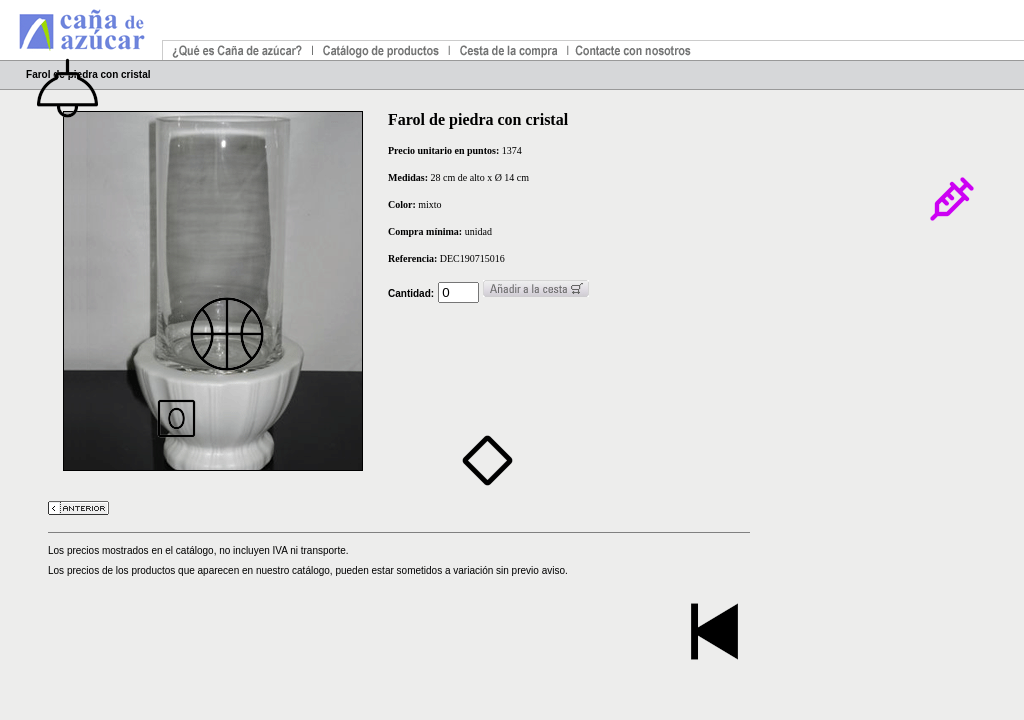 Image resolution: width=1024 pixels, height=720 pixels. I want to click on skip to previous track, so click(714, 631).